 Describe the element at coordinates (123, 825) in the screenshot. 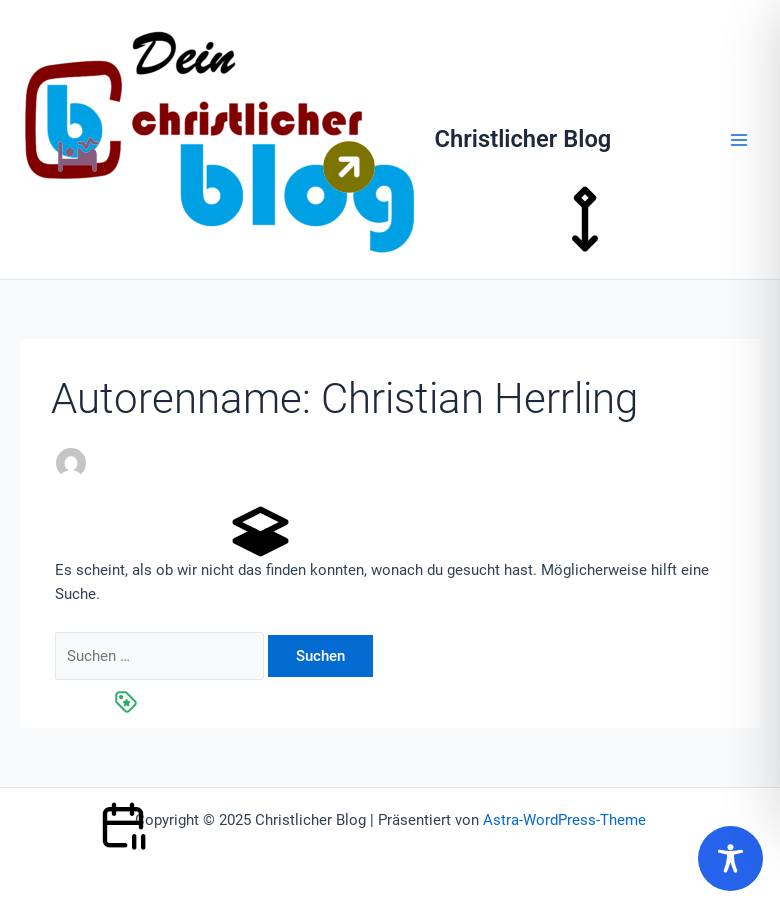

I see `pause a scheduled event` at that location.